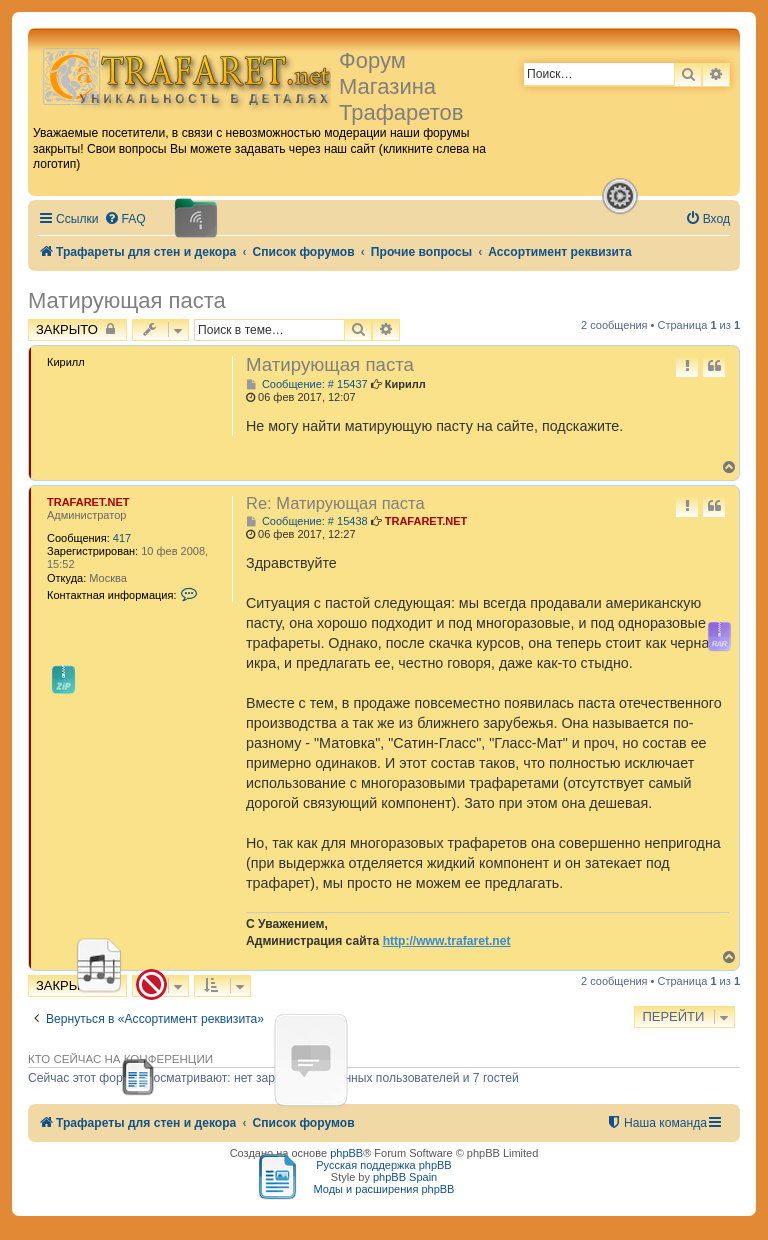  What do you see at coordinates (719, 636) in the screenshot?
I see `a compressed RAR archive file` at bounding box center [719, 636].